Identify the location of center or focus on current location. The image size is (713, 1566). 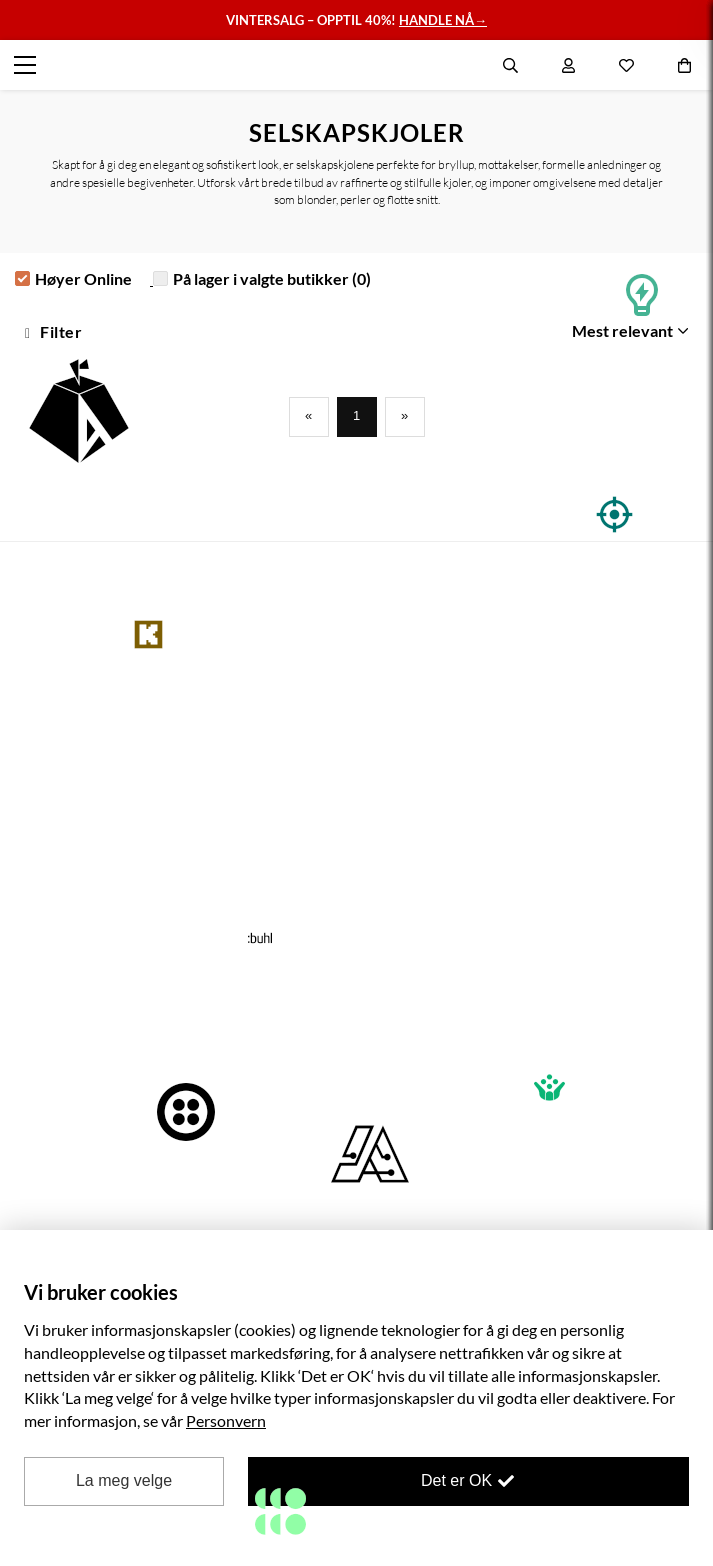
(614, 514).